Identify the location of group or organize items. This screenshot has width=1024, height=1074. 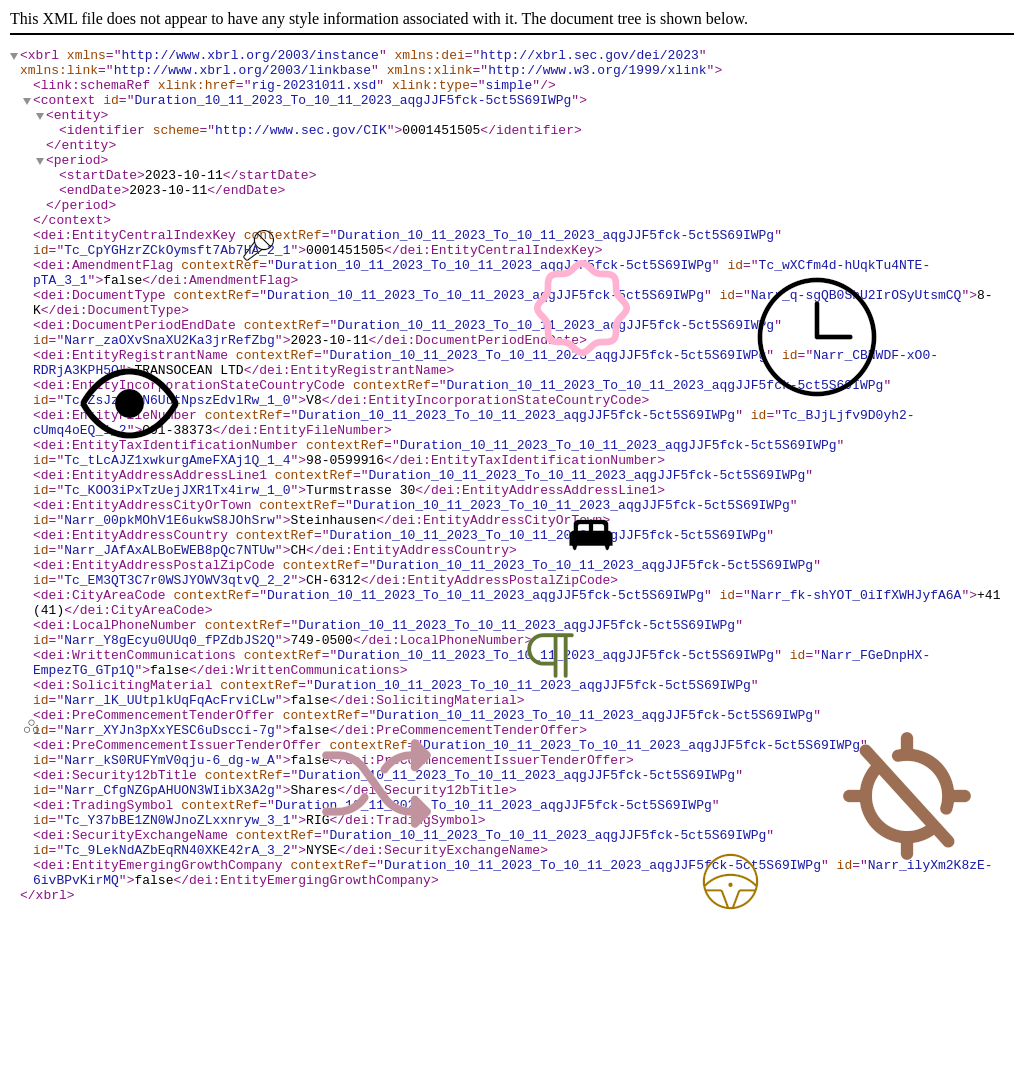
(31, 726).